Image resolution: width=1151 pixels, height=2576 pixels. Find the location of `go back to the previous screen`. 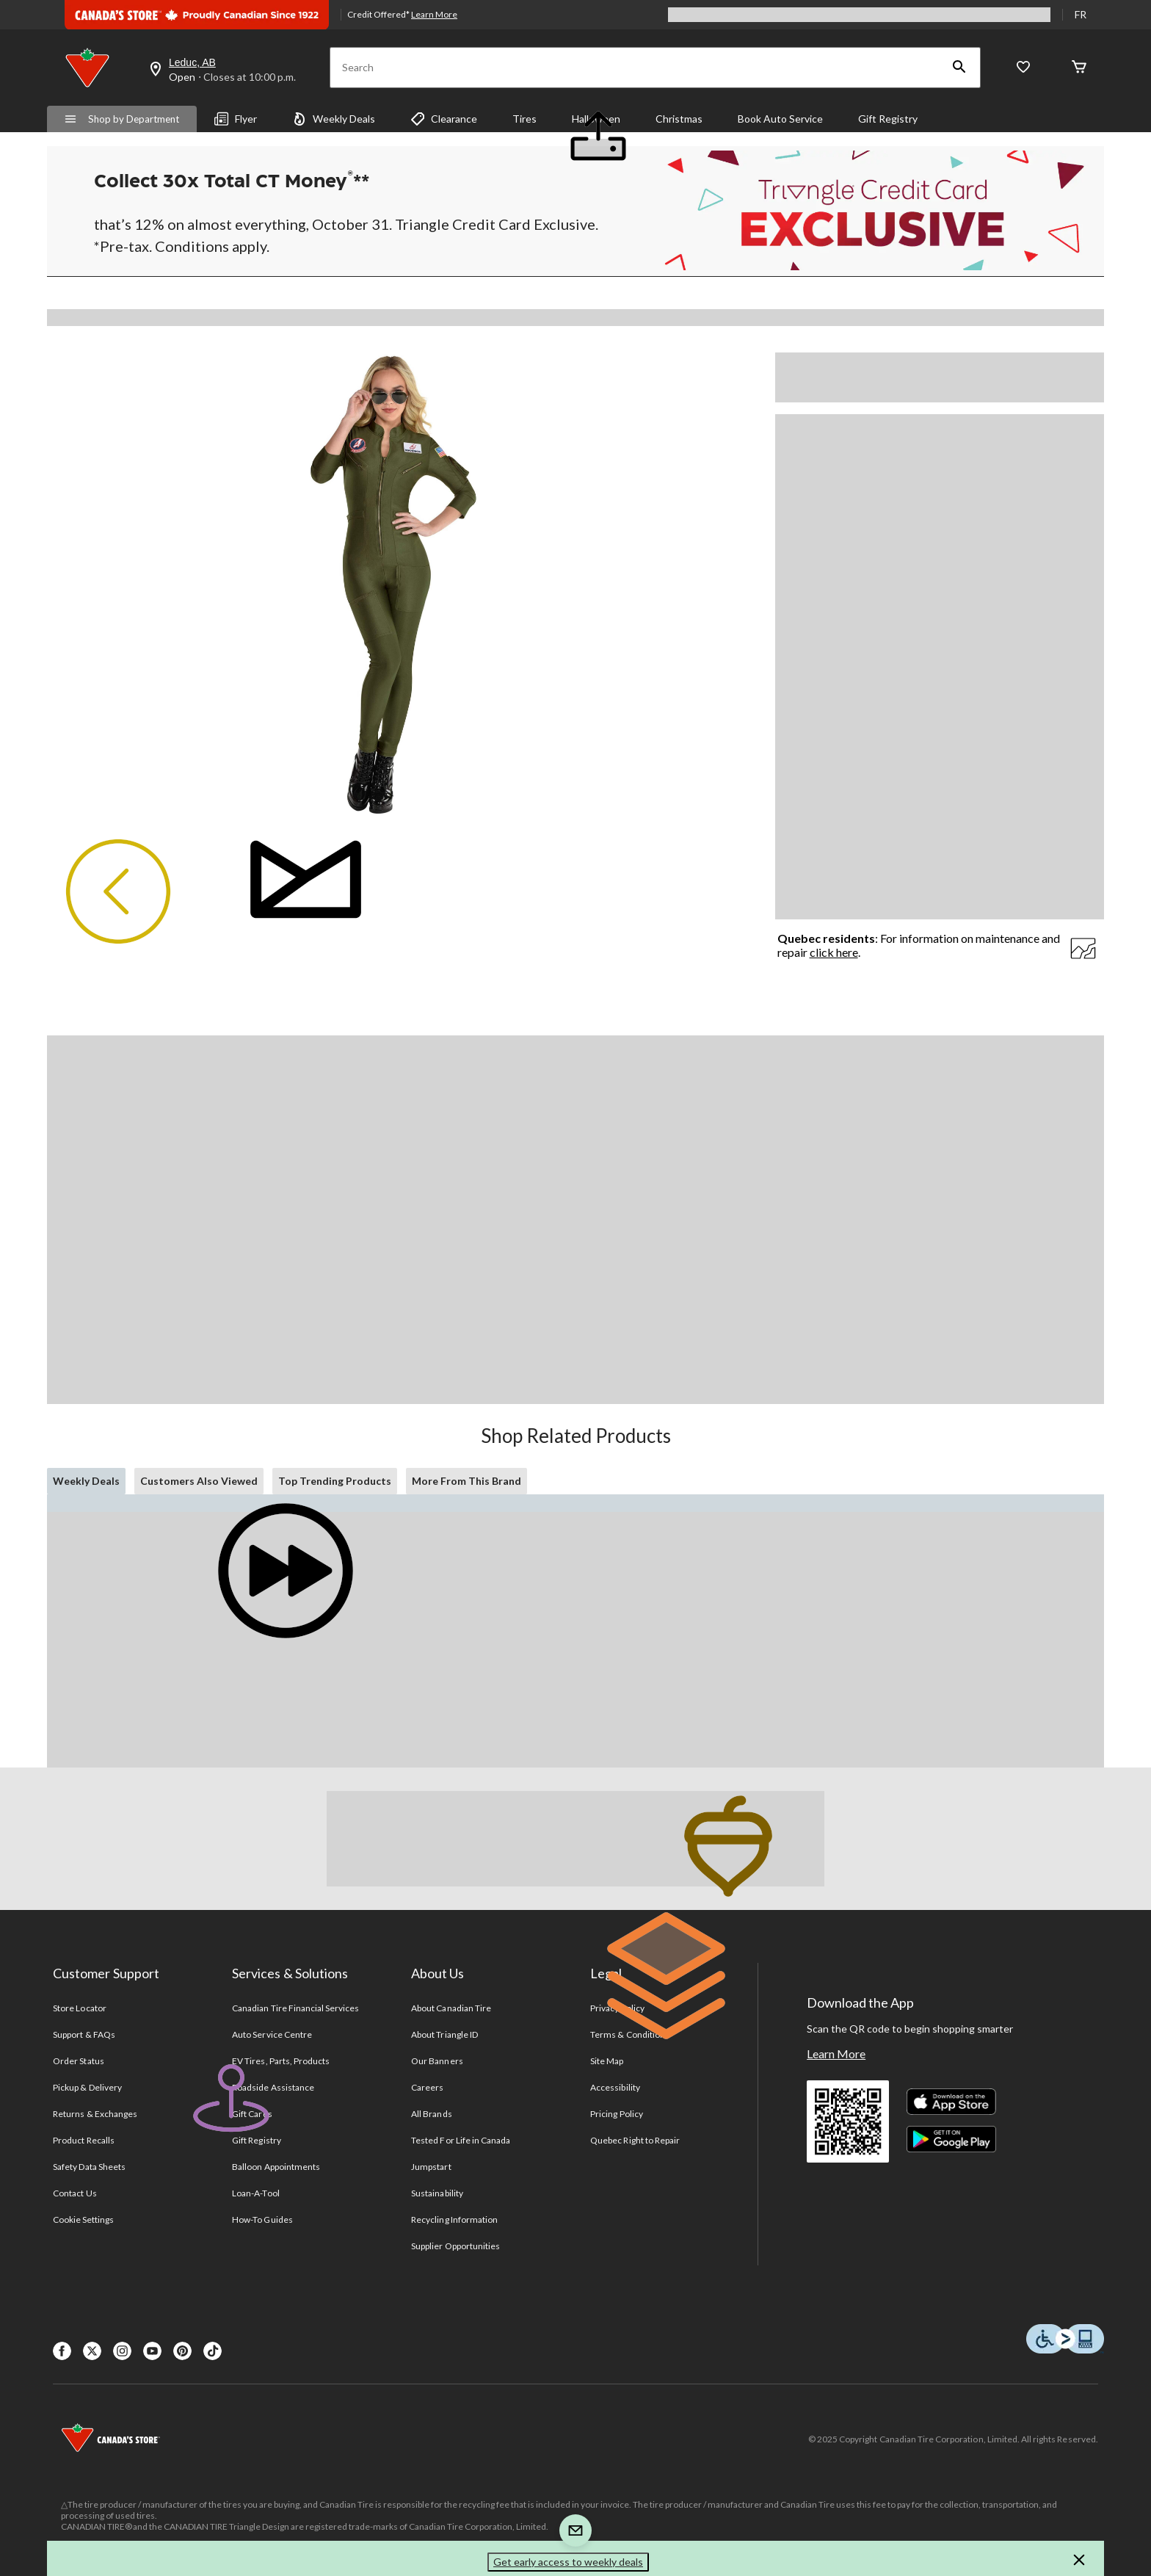

go back to the previous screen is located at coordinates (118, 891).